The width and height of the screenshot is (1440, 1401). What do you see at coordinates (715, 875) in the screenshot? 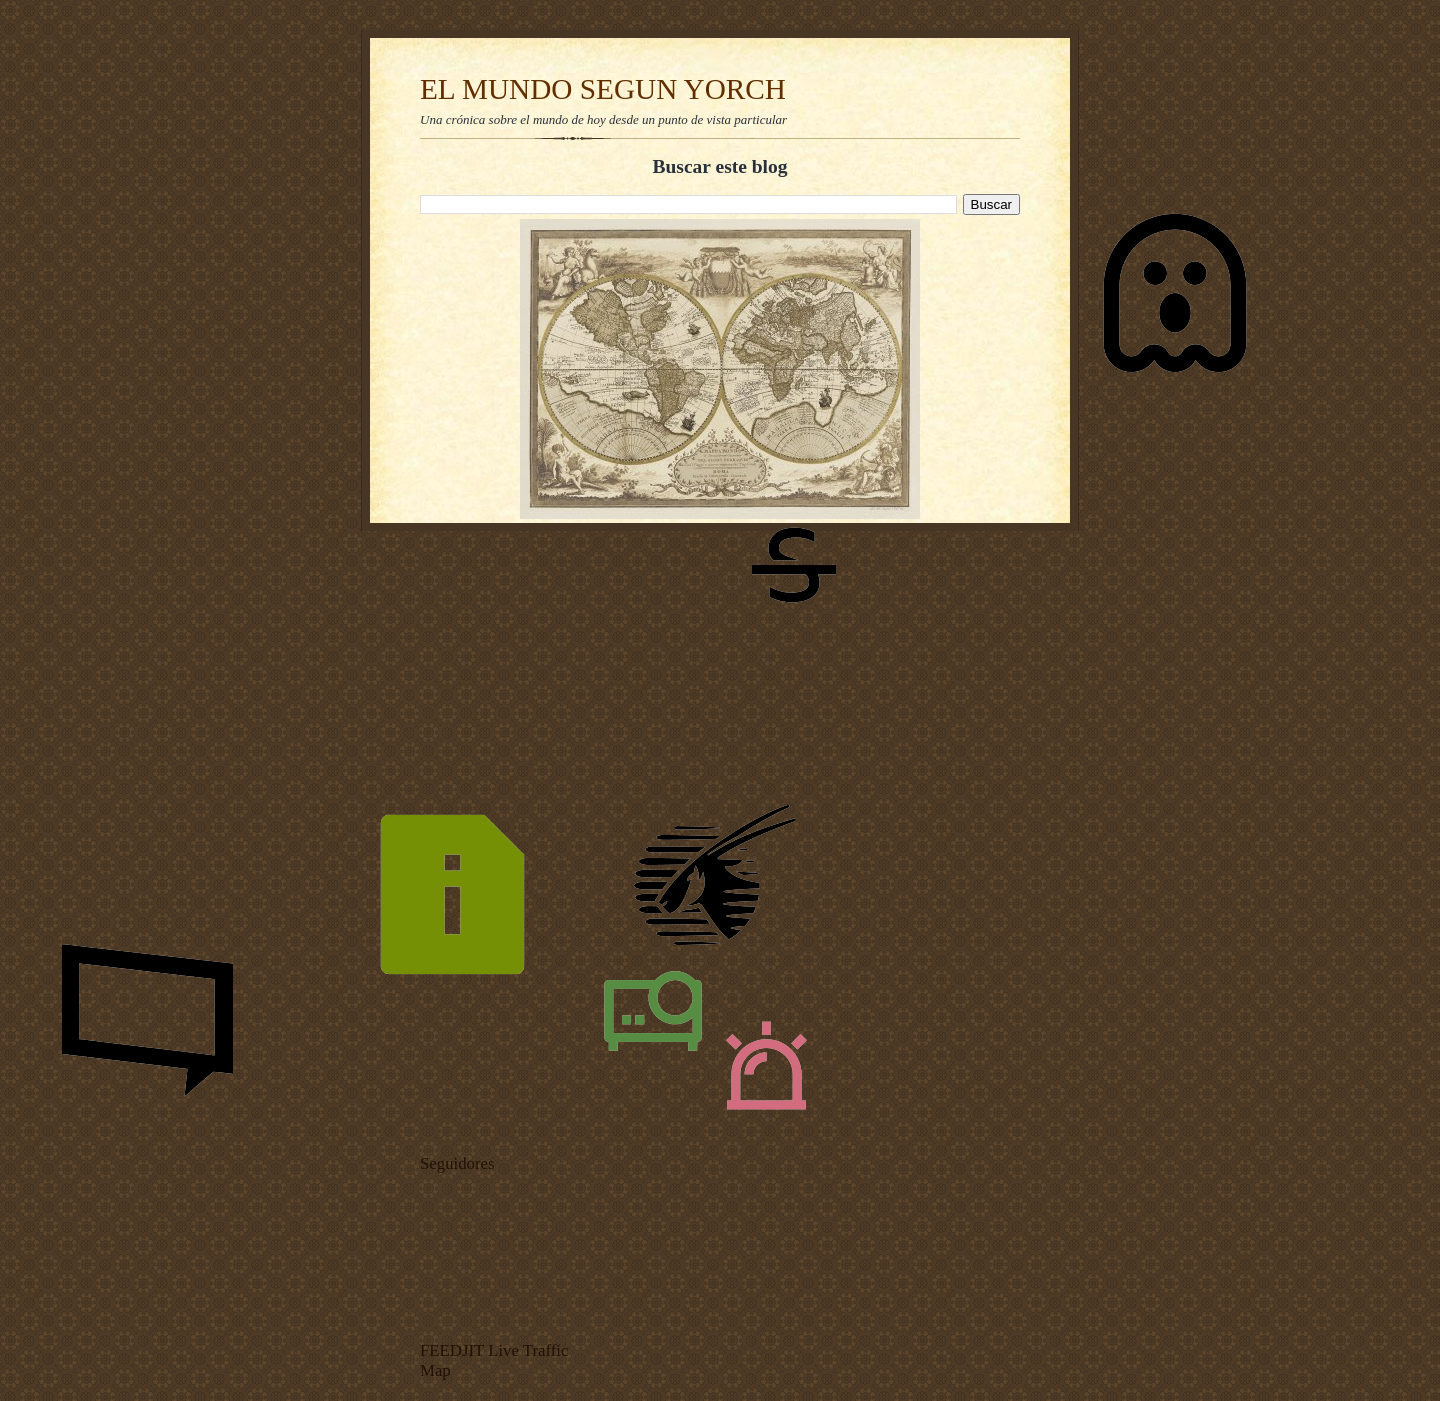
I see `qatar airways logo` at bounding box center [715, 875].